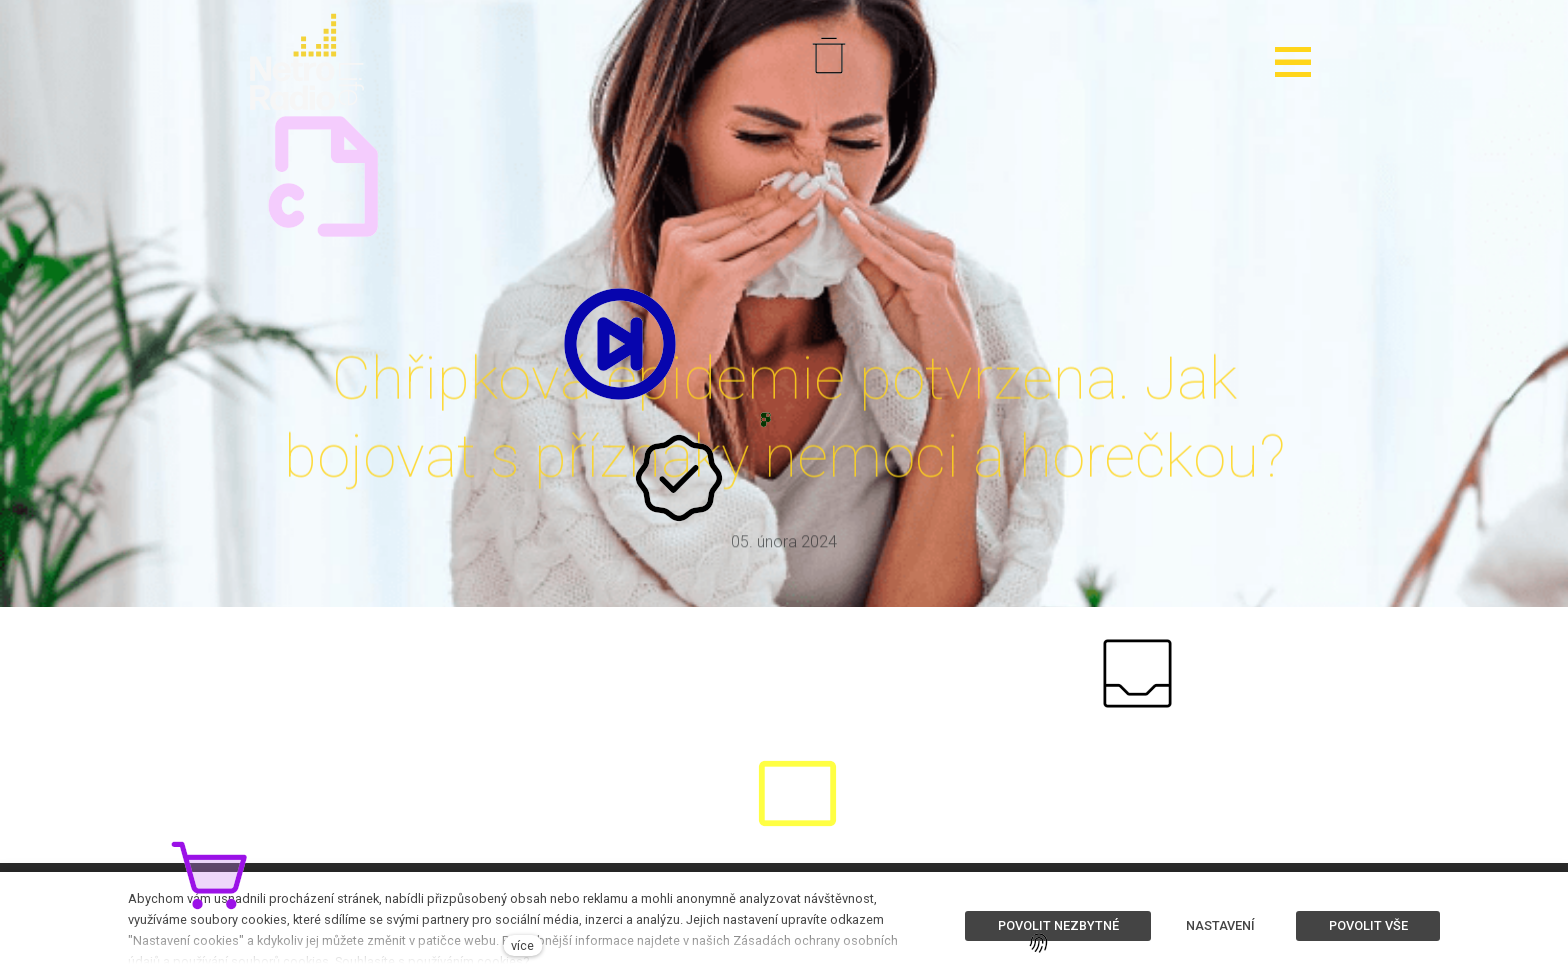  Describe the element at coordinates (797, 793) in the screenshot. I see `represents a container or frame element` at that location.